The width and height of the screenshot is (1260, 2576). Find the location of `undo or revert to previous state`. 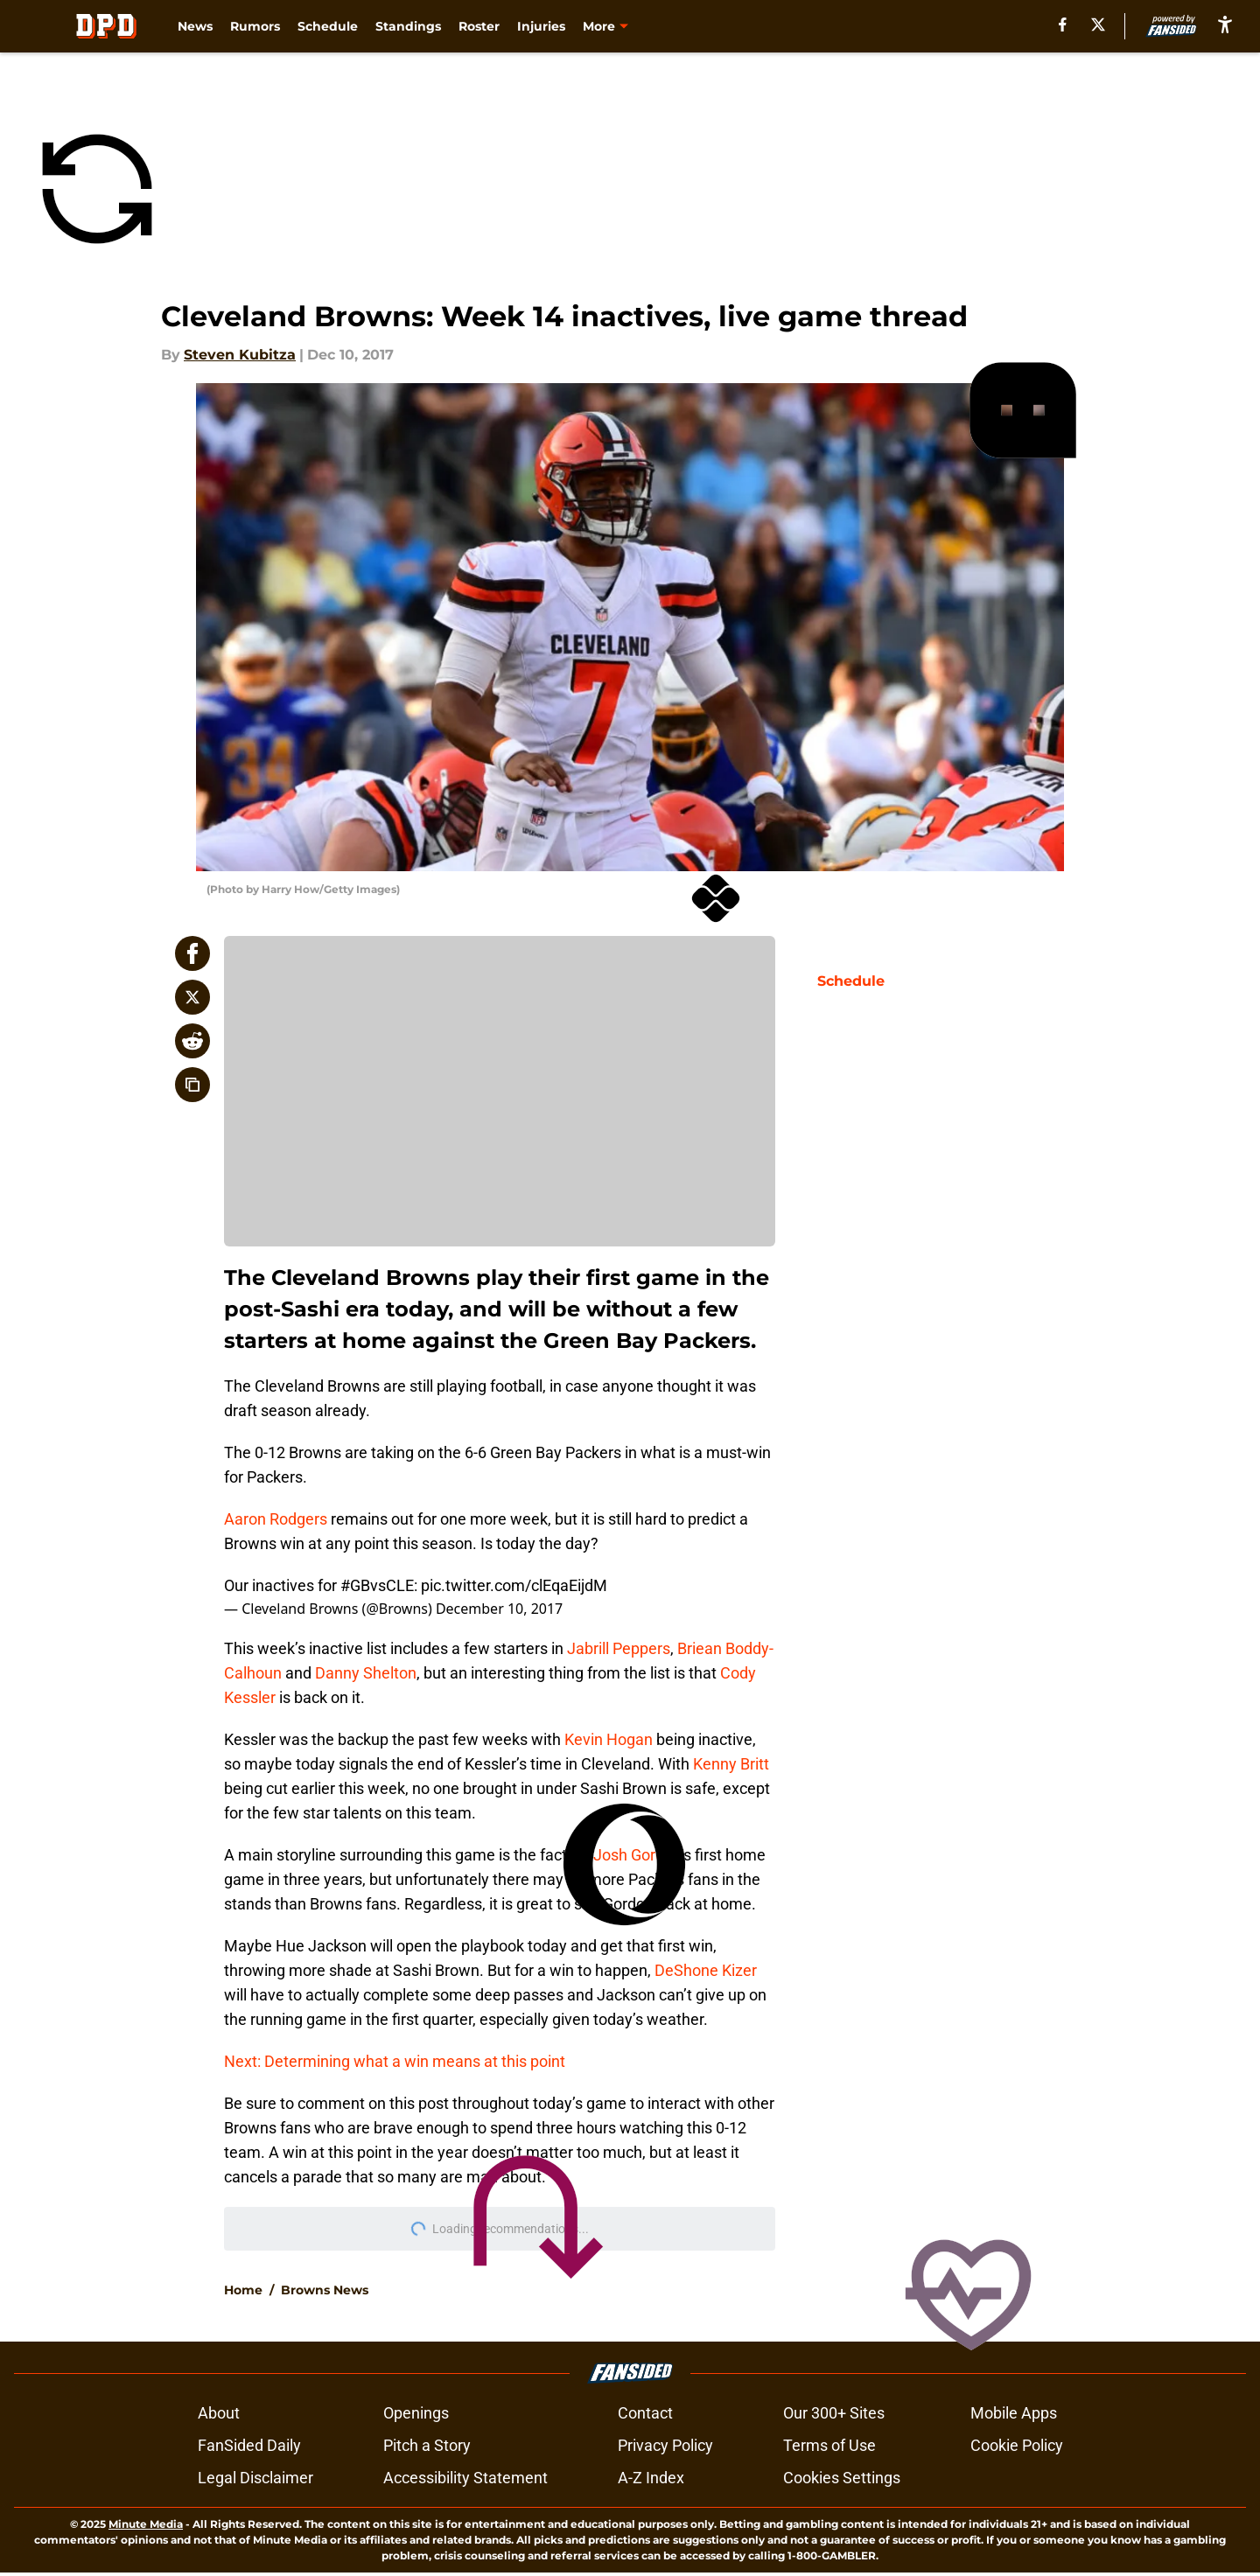

undo or revert to previous state is located at coordinates (97, 189).